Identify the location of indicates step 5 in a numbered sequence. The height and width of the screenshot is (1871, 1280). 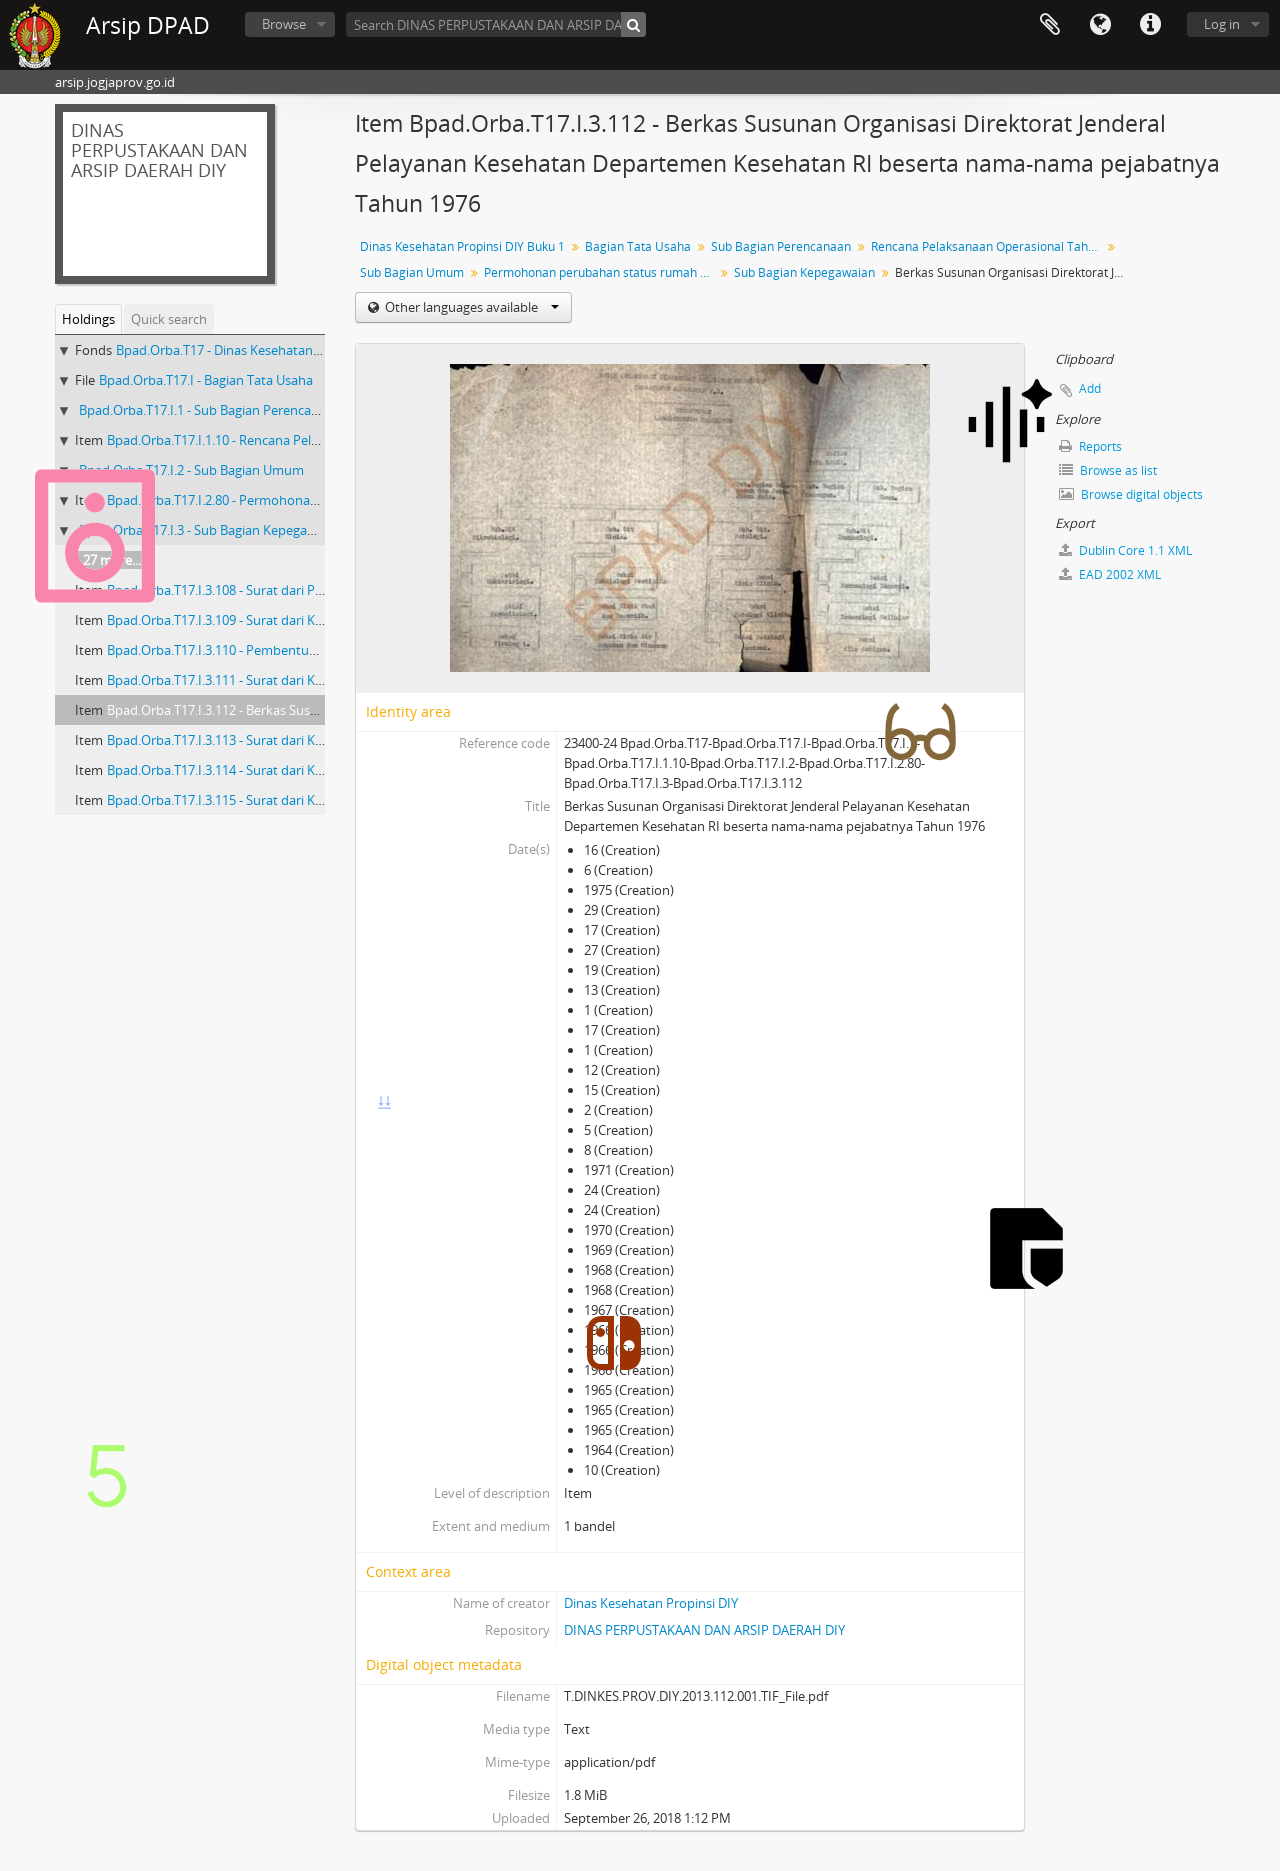
(106, 1475).